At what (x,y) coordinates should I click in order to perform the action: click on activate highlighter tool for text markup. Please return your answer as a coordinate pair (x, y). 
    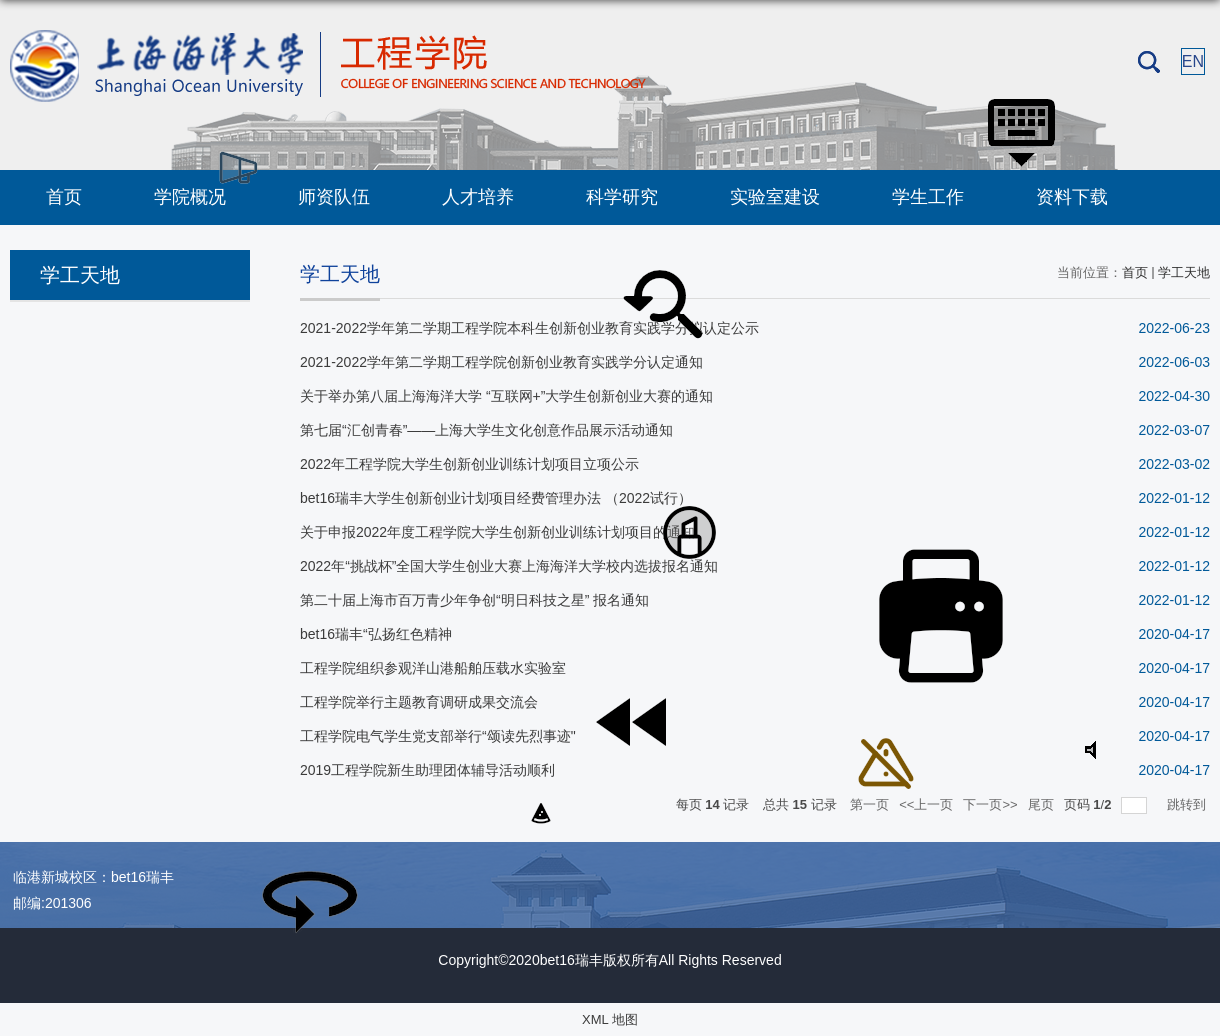
    Looking at the image, I should click on (689, 532).